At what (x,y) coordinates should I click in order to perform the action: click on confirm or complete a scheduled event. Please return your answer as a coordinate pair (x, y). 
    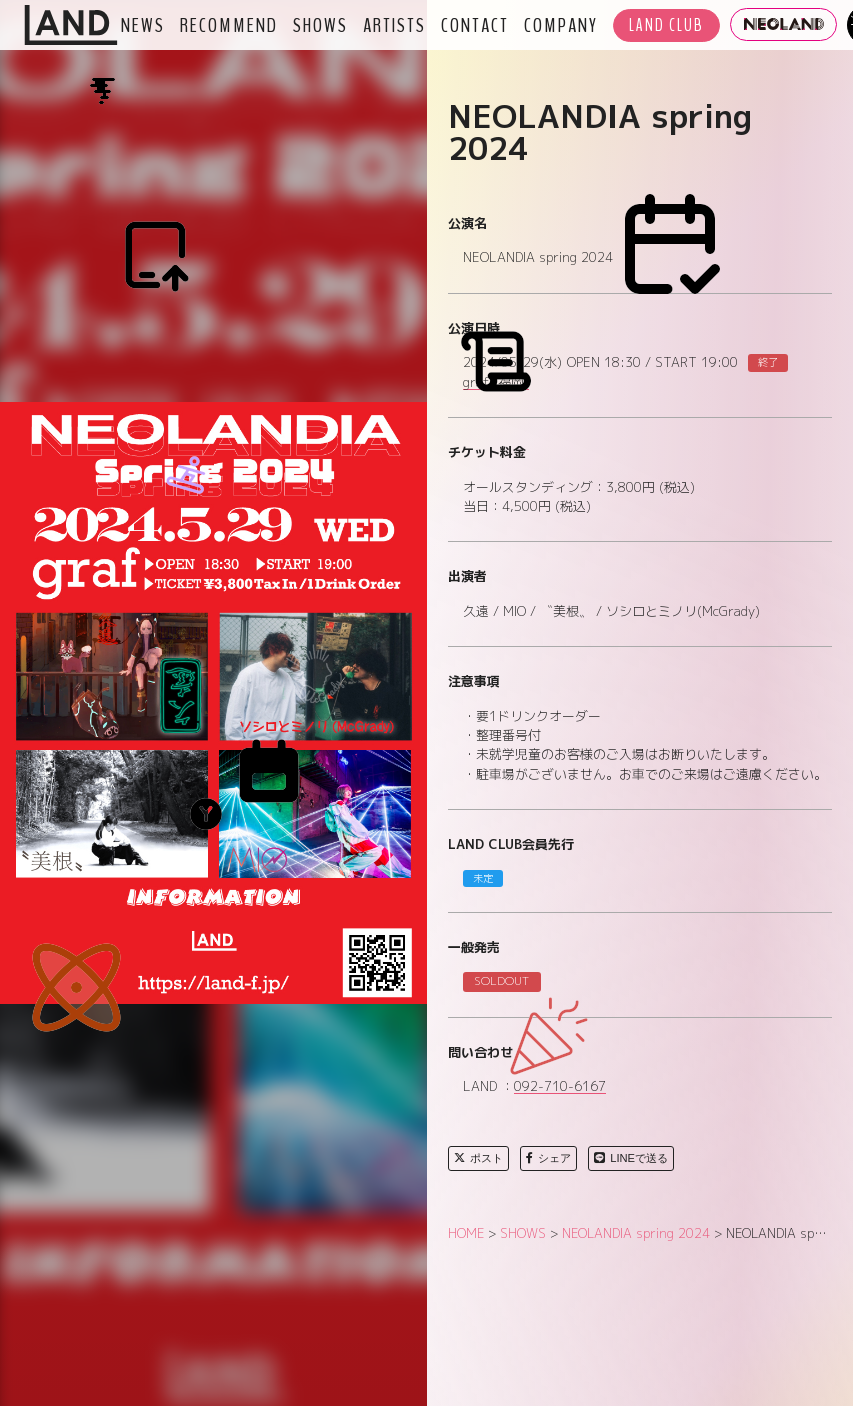
    Looking at the image, I should click on (670, 244).